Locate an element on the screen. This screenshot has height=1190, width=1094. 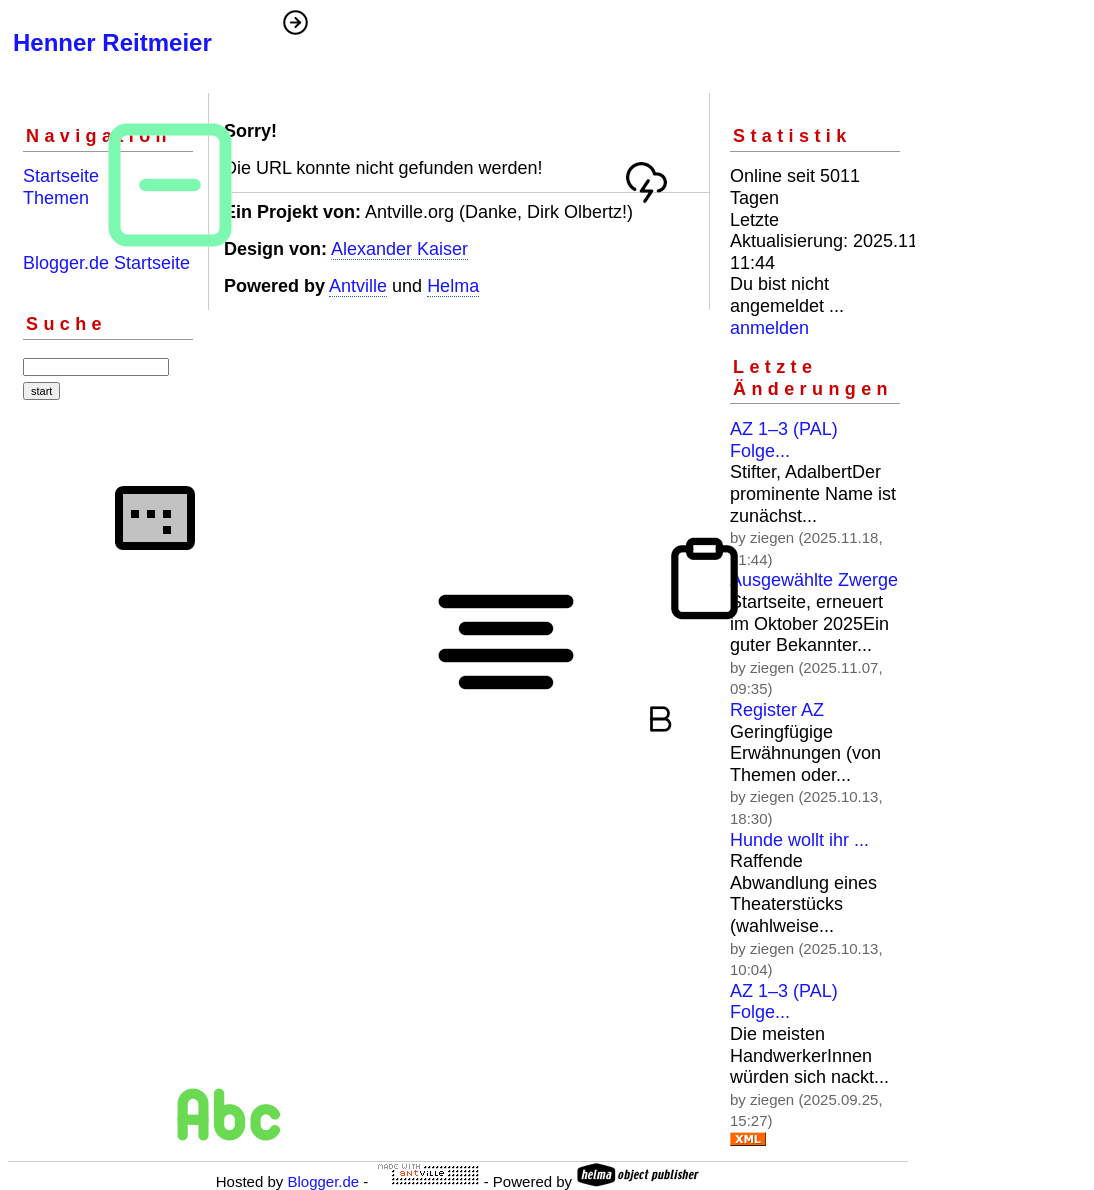
copy to clipboard is located at coordinates (704, 578).